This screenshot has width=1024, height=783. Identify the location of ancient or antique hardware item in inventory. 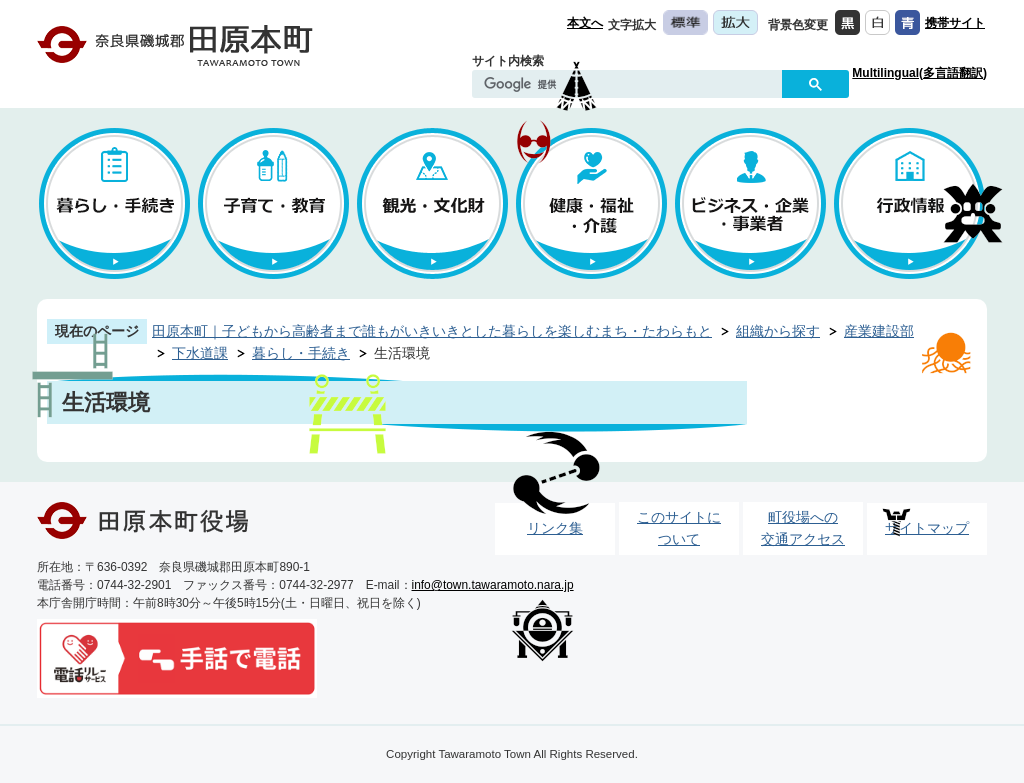
(896, 522).